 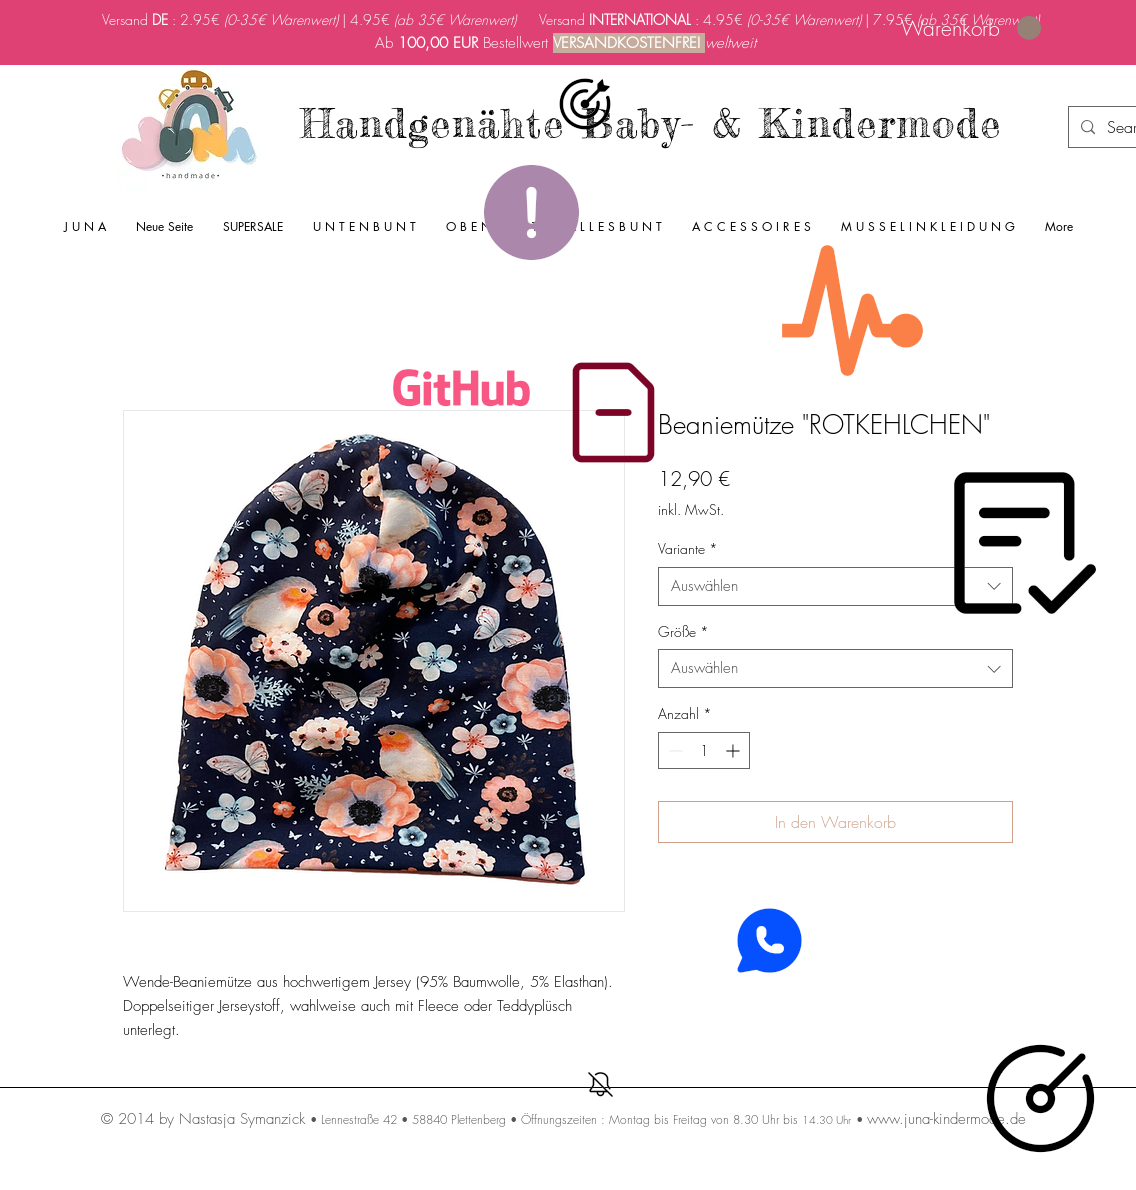 I want to click on view activity or health metrics, so click(x=852, y=310).